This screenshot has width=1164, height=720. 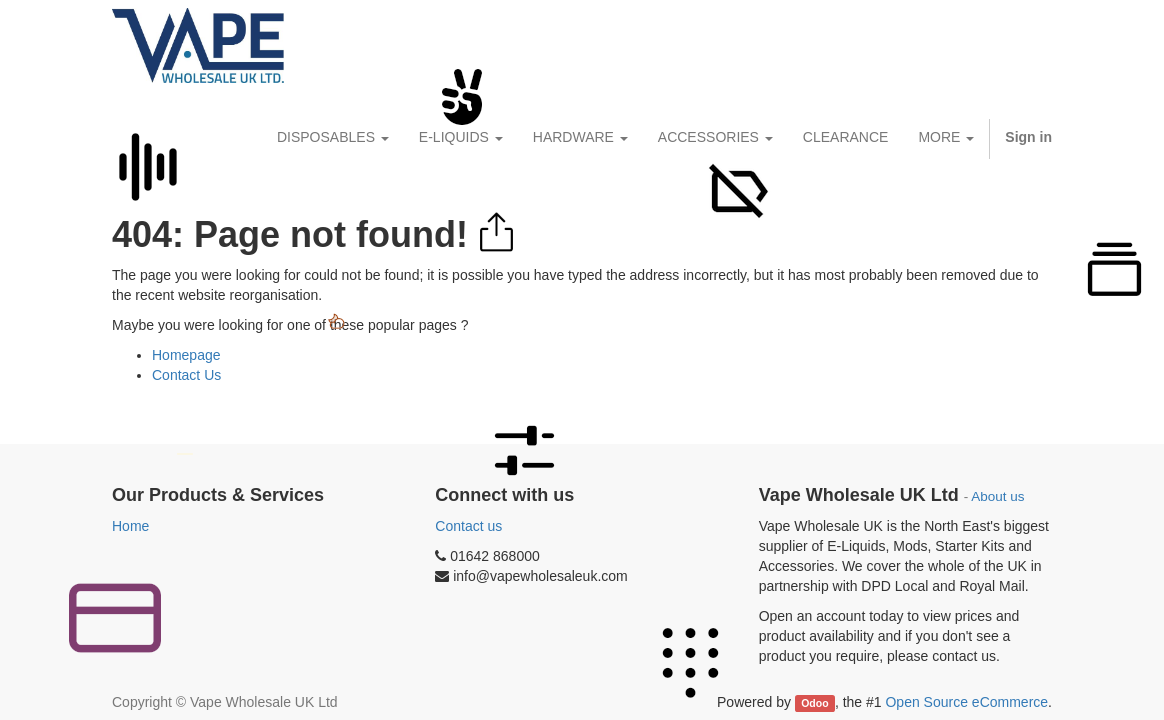 I want to click on send a peace sign or friendly gesture, so click(x=462, y=97).